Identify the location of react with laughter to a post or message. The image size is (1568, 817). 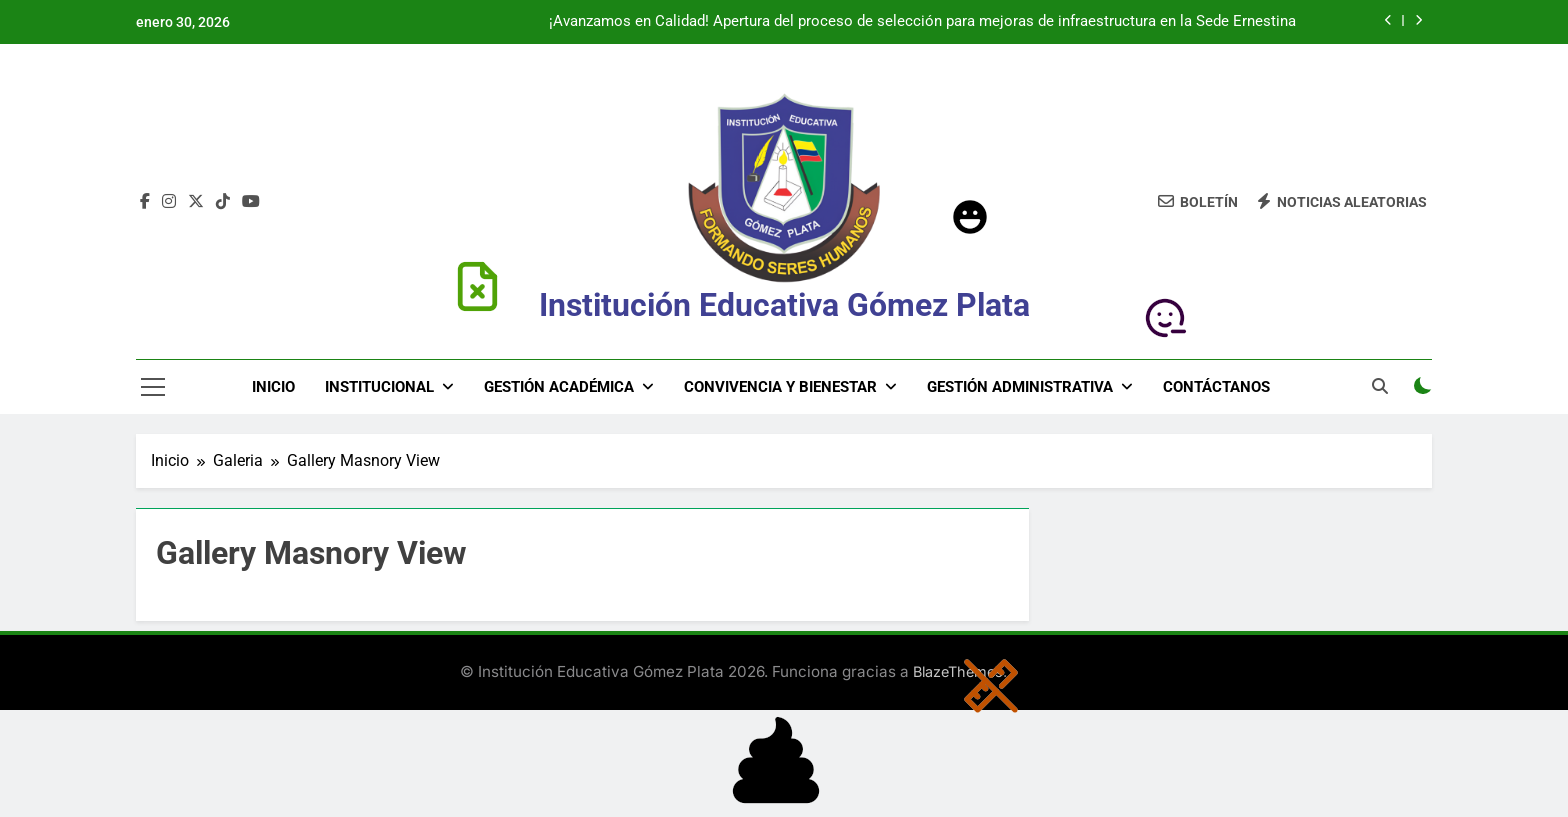
(970, 217).